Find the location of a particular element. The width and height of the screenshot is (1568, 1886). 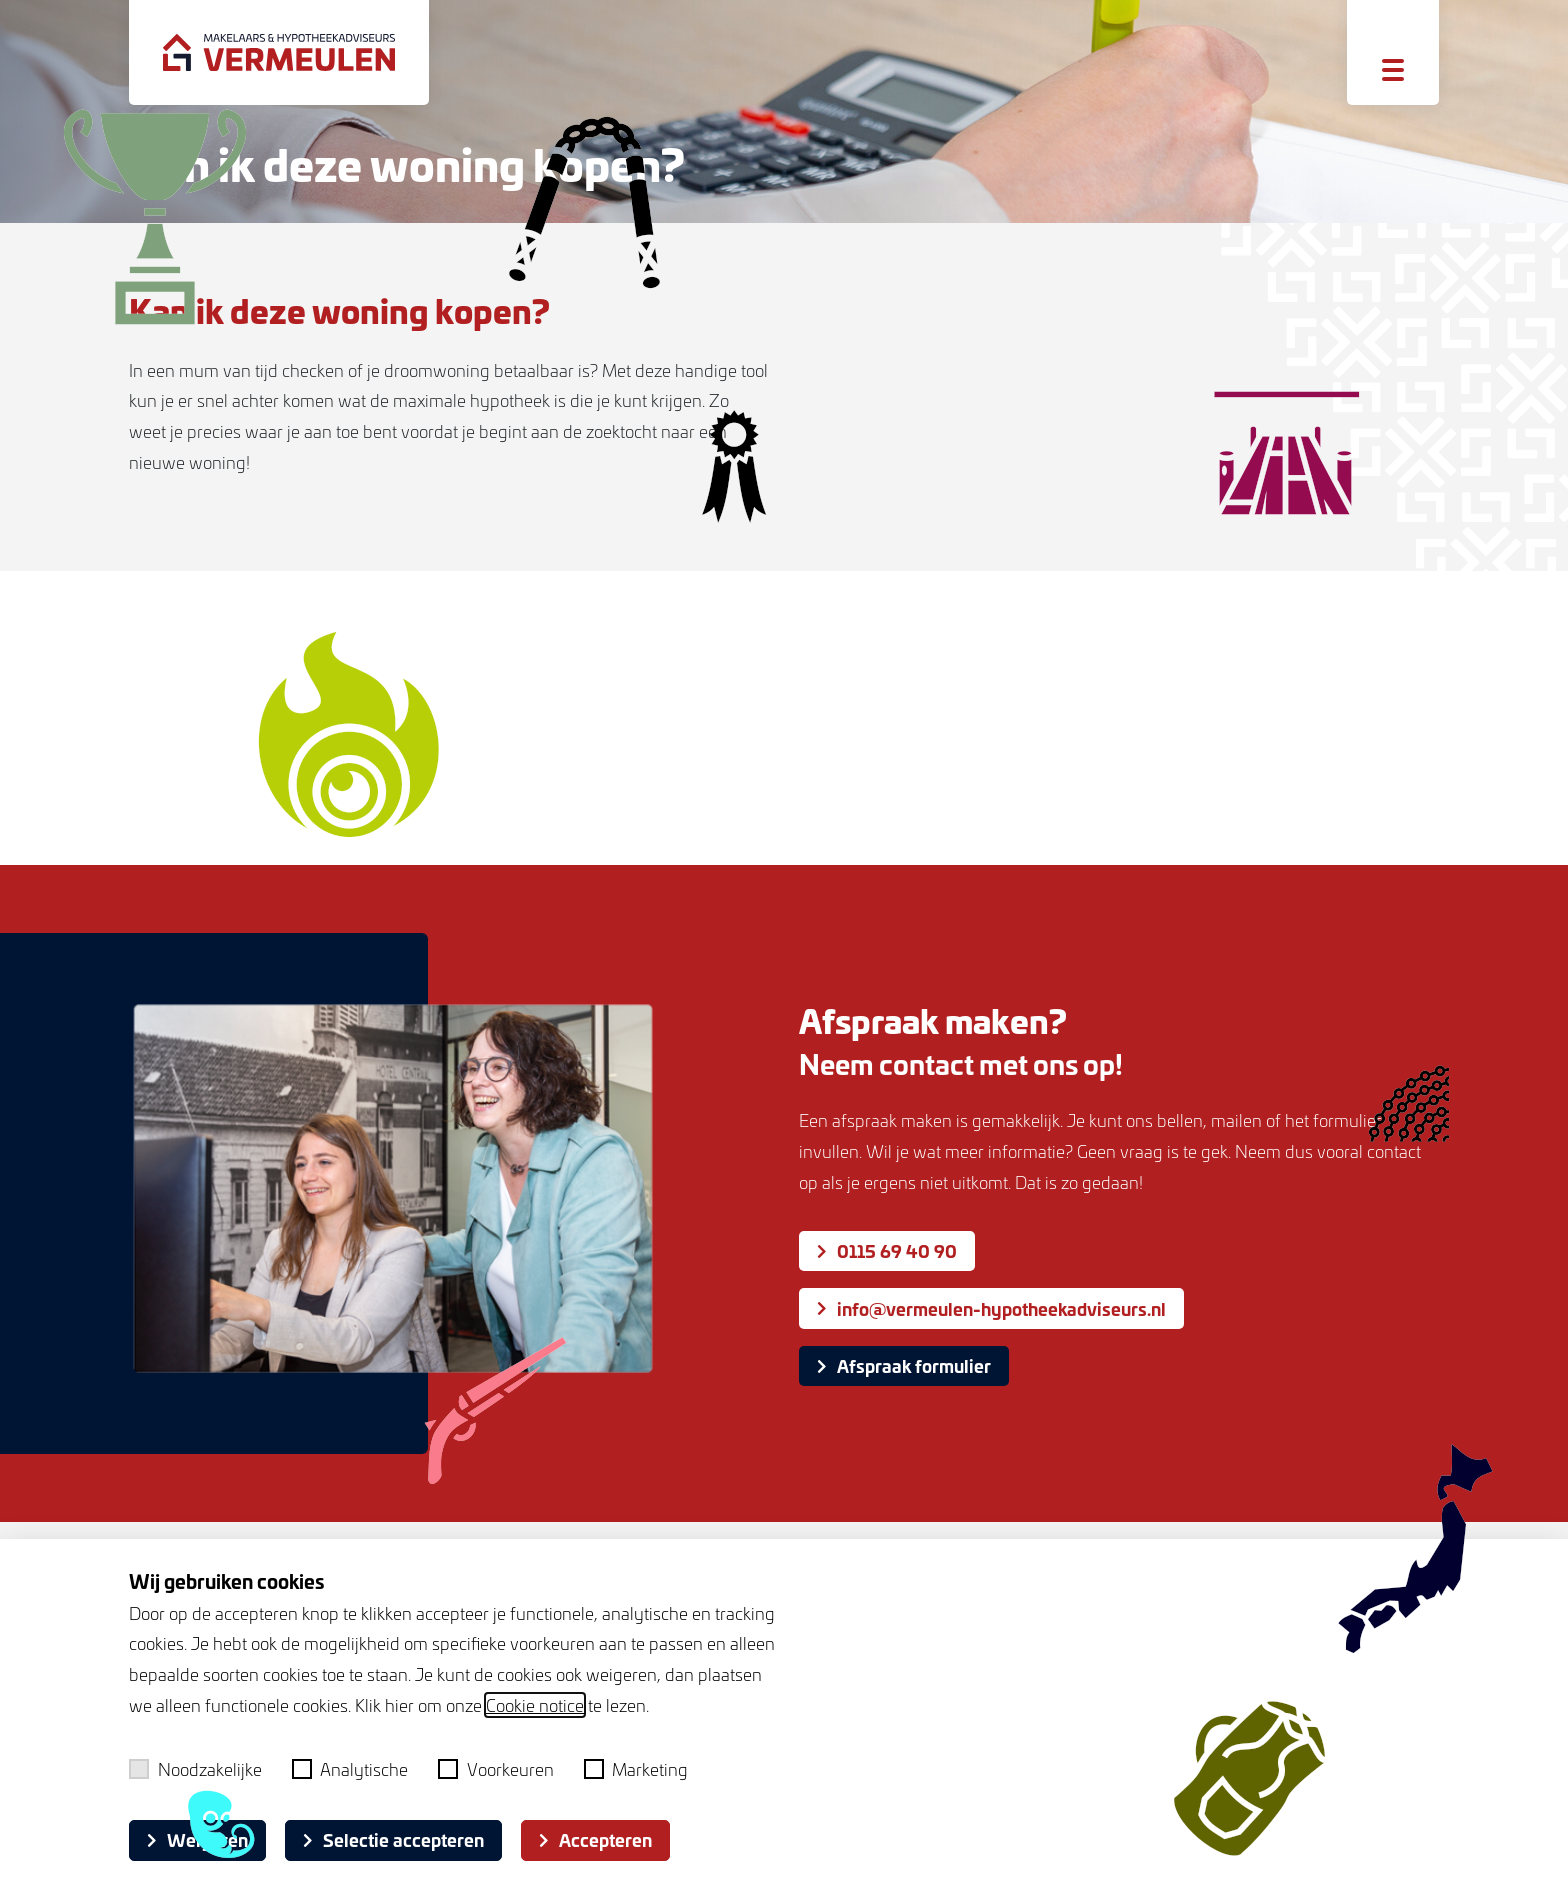

access your inventory or stored items is located at coordinates (1249, 1778).